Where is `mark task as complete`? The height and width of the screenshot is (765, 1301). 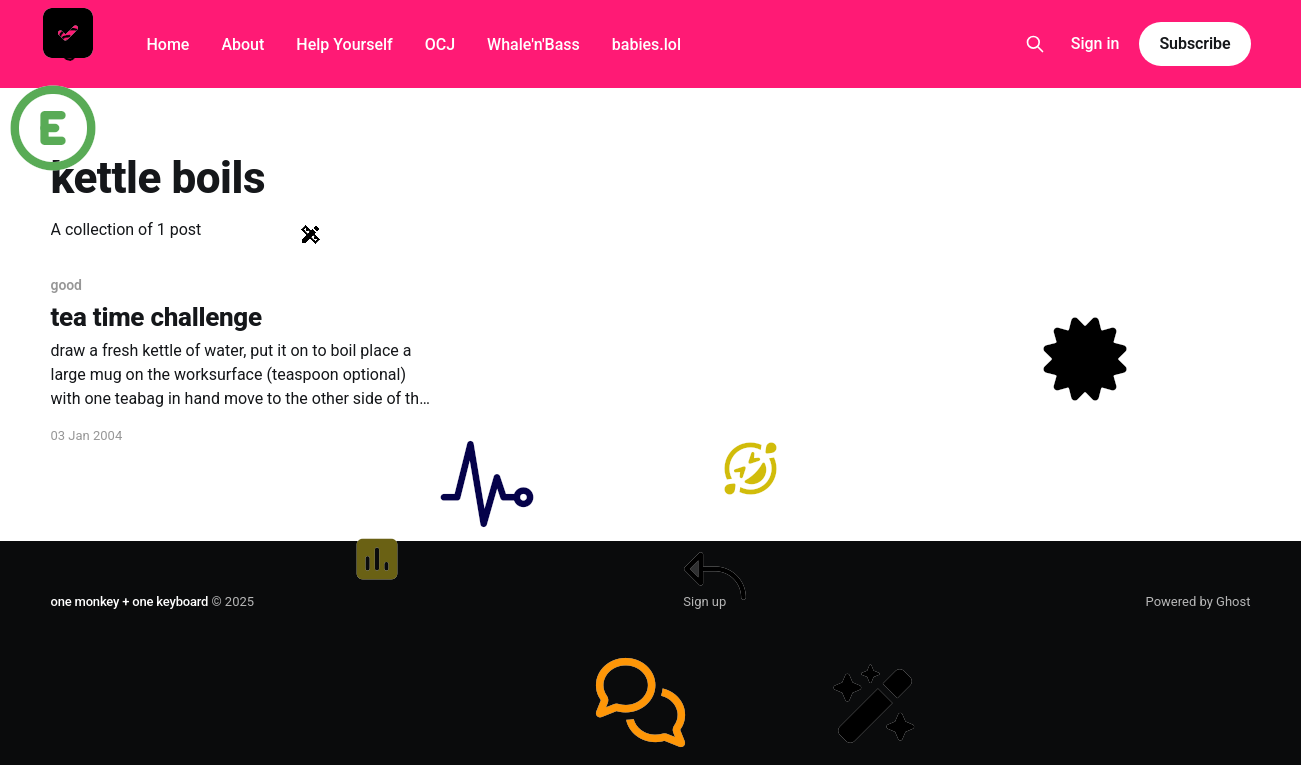
mark task as complete is located at coordinates (68, 33).